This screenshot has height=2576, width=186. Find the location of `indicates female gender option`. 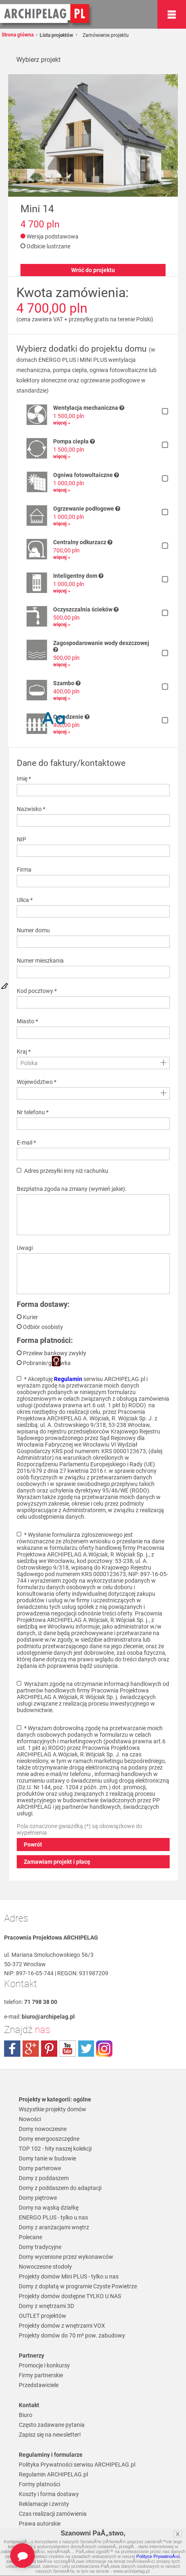

indicates female gender option is located at coordinates (56, 1361).